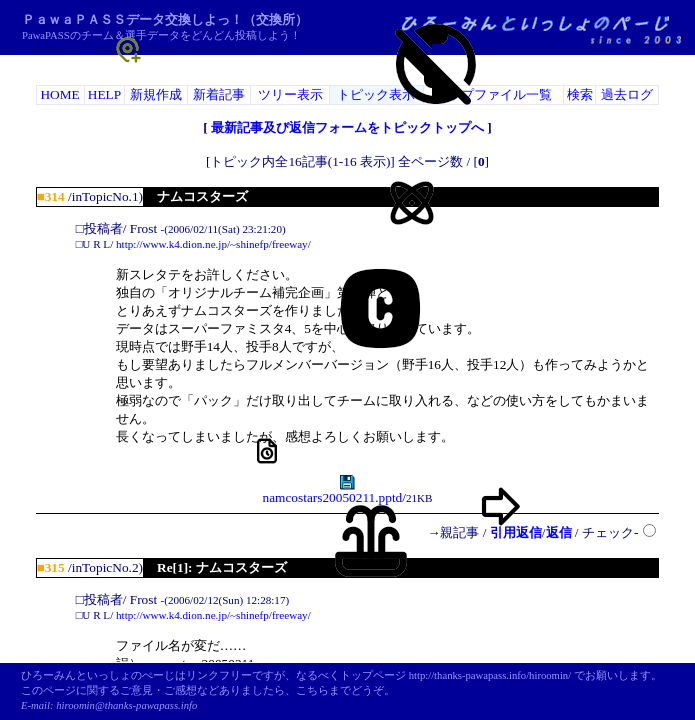 This screenshot has height=720, width=695. I want to click on go forward or proceed to the next step, so click(499, 506).